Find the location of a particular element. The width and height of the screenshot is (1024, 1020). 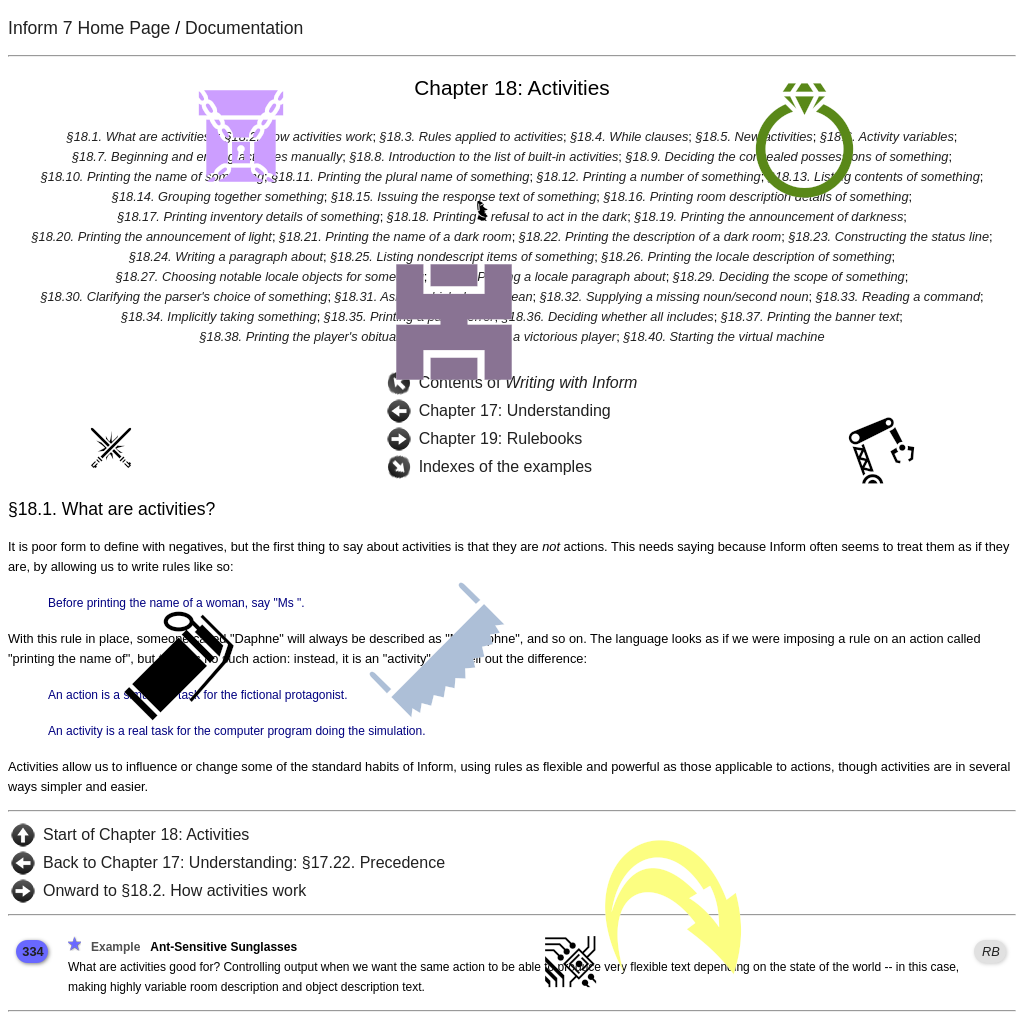

easter island moai statue icon is located at coordinates (482, 210).